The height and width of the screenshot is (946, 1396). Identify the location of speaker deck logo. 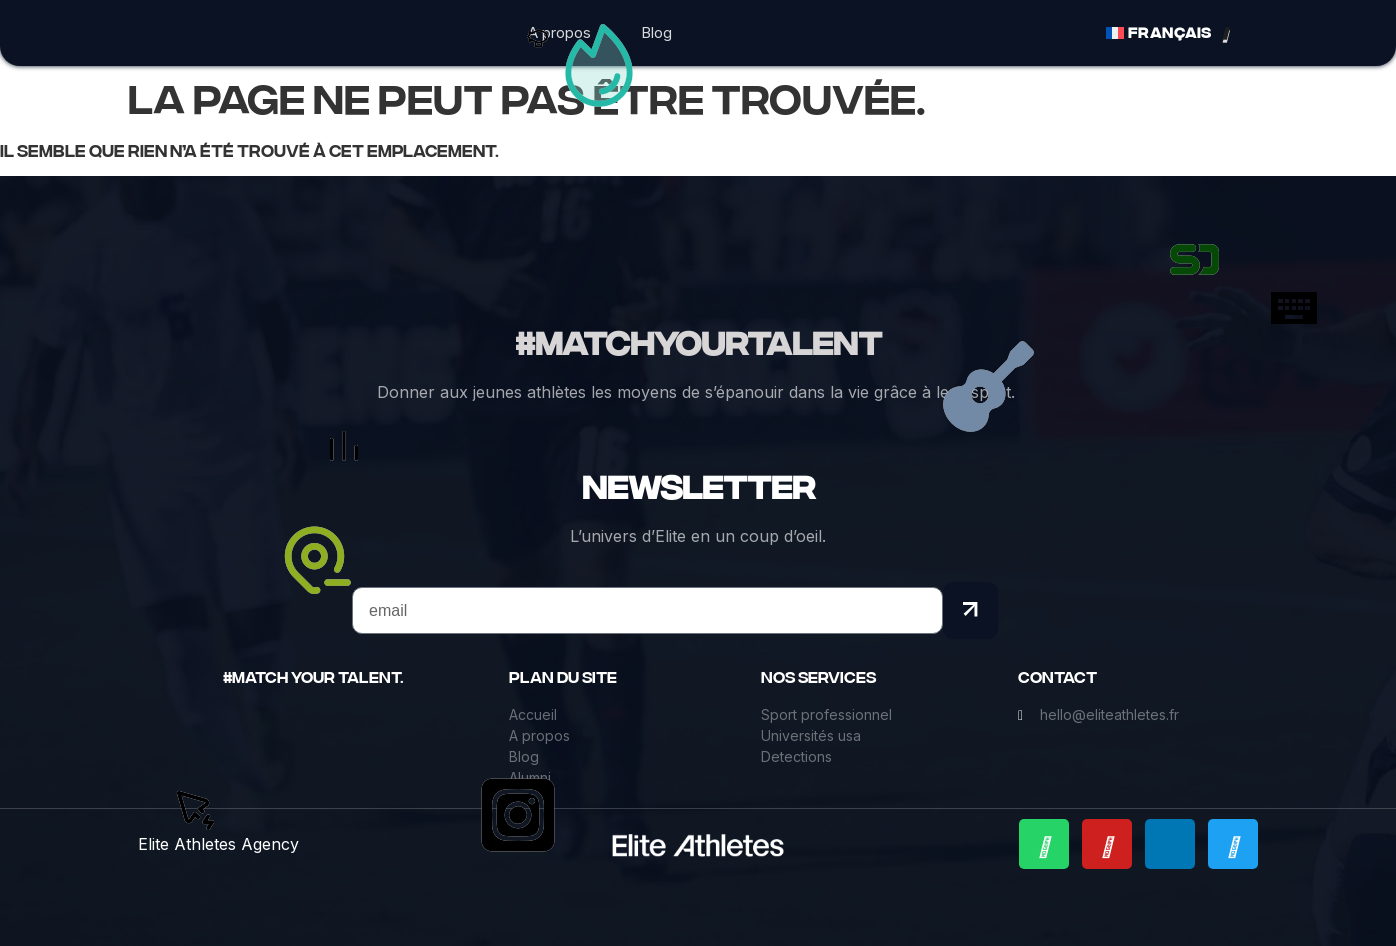
(1194, 259).